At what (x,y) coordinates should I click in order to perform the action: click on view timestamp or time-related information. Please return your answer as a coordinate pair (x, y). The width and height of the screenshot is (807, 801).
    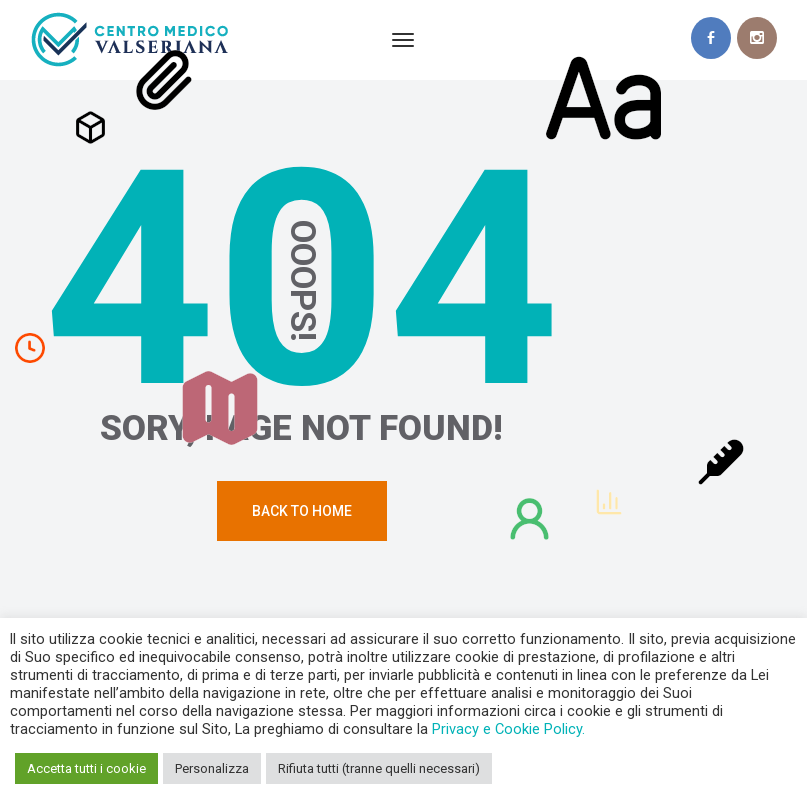
    Looking at the image, I should click on (30, 348).